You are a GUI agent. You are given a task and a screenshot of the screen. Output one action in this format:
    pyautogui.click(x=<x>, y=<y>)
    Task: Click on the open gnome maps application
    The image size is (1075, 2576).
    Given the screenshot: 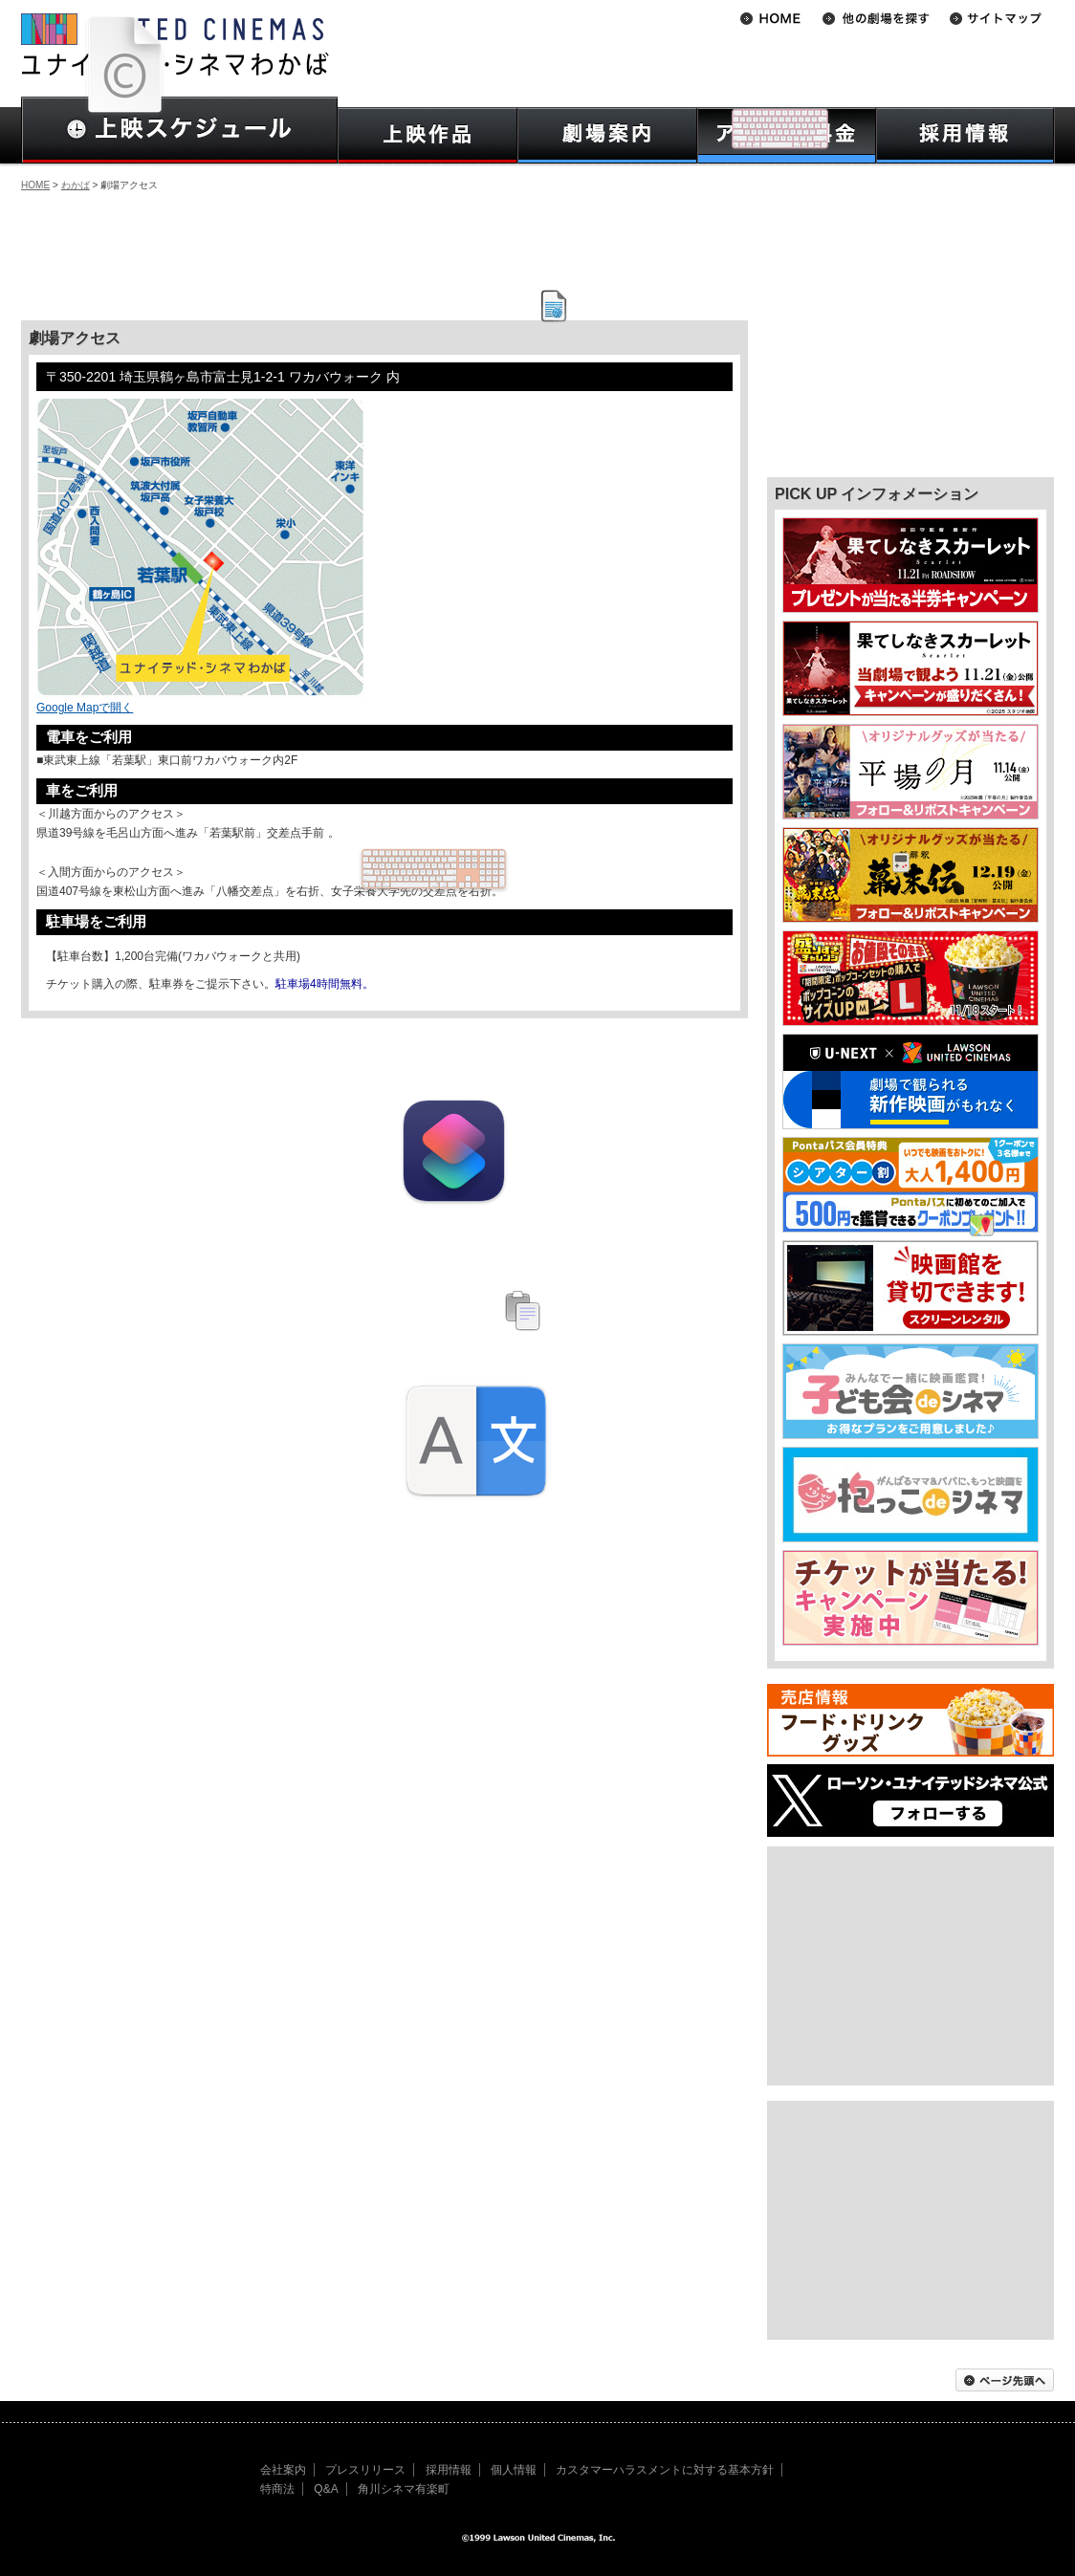 What is the action you would take?
    pyautogui.click(x=981, y=1225)
    